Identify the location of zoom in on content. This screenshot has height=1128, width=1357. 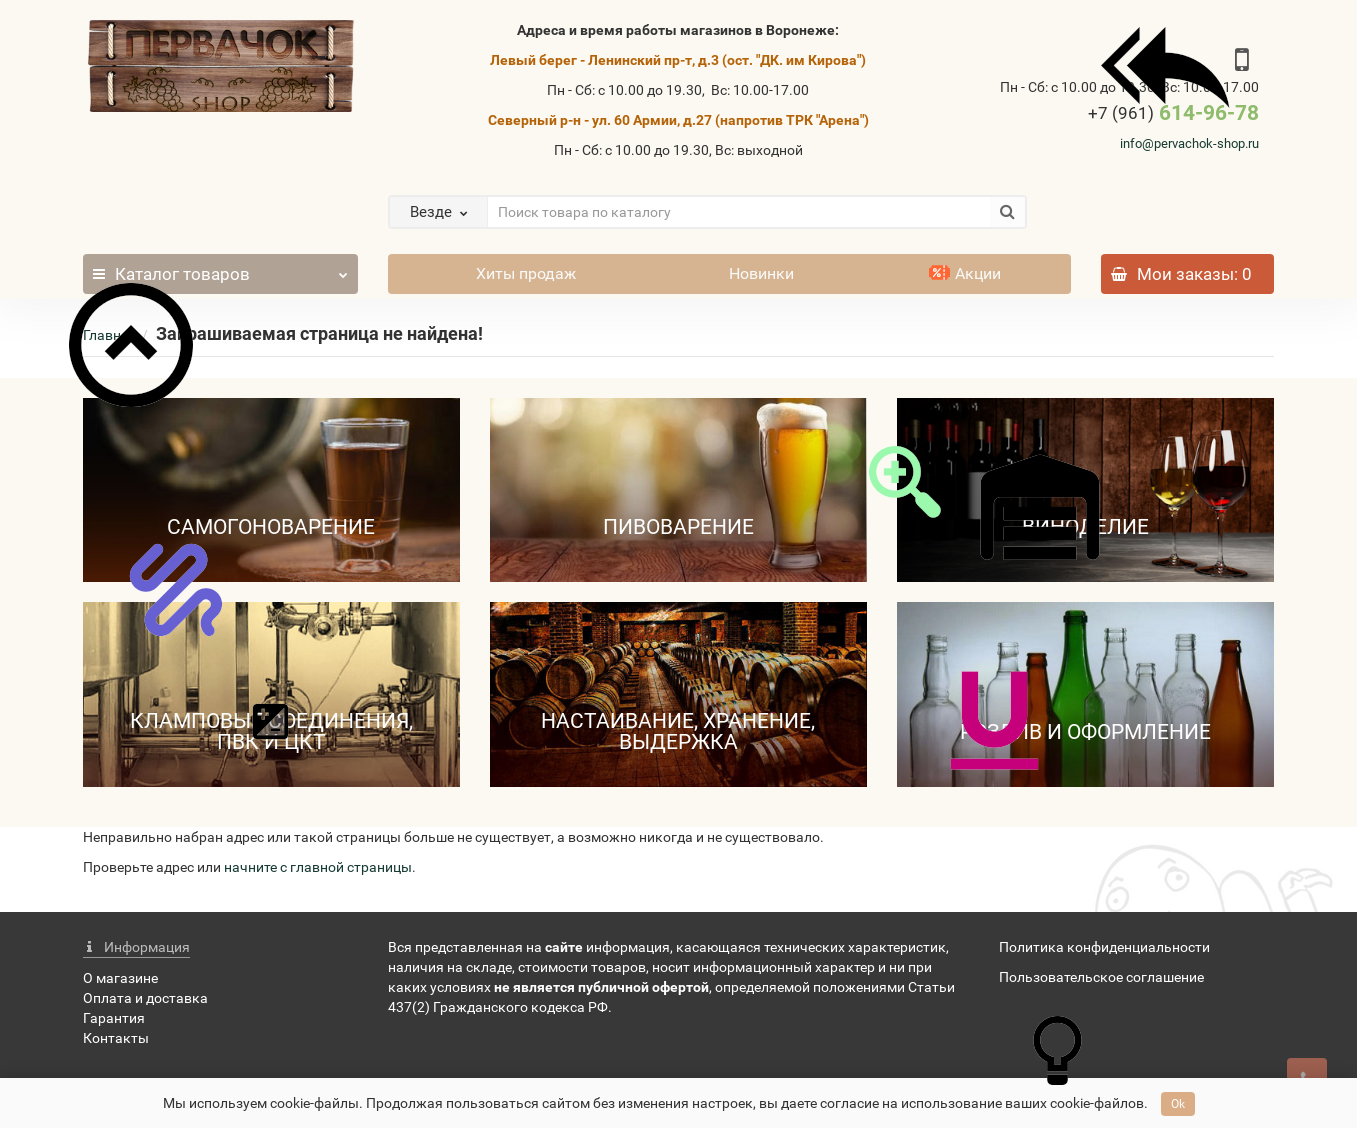
(906, 483).